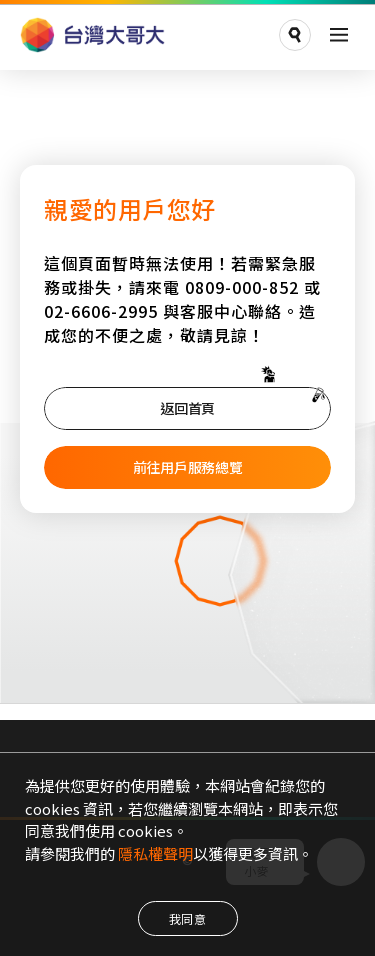 The width and height of the screenshot is (375, 956). Describe the element at coordinates (268, 374) in the screenshot. I see `indicates distraction or loss of focus` at that location.